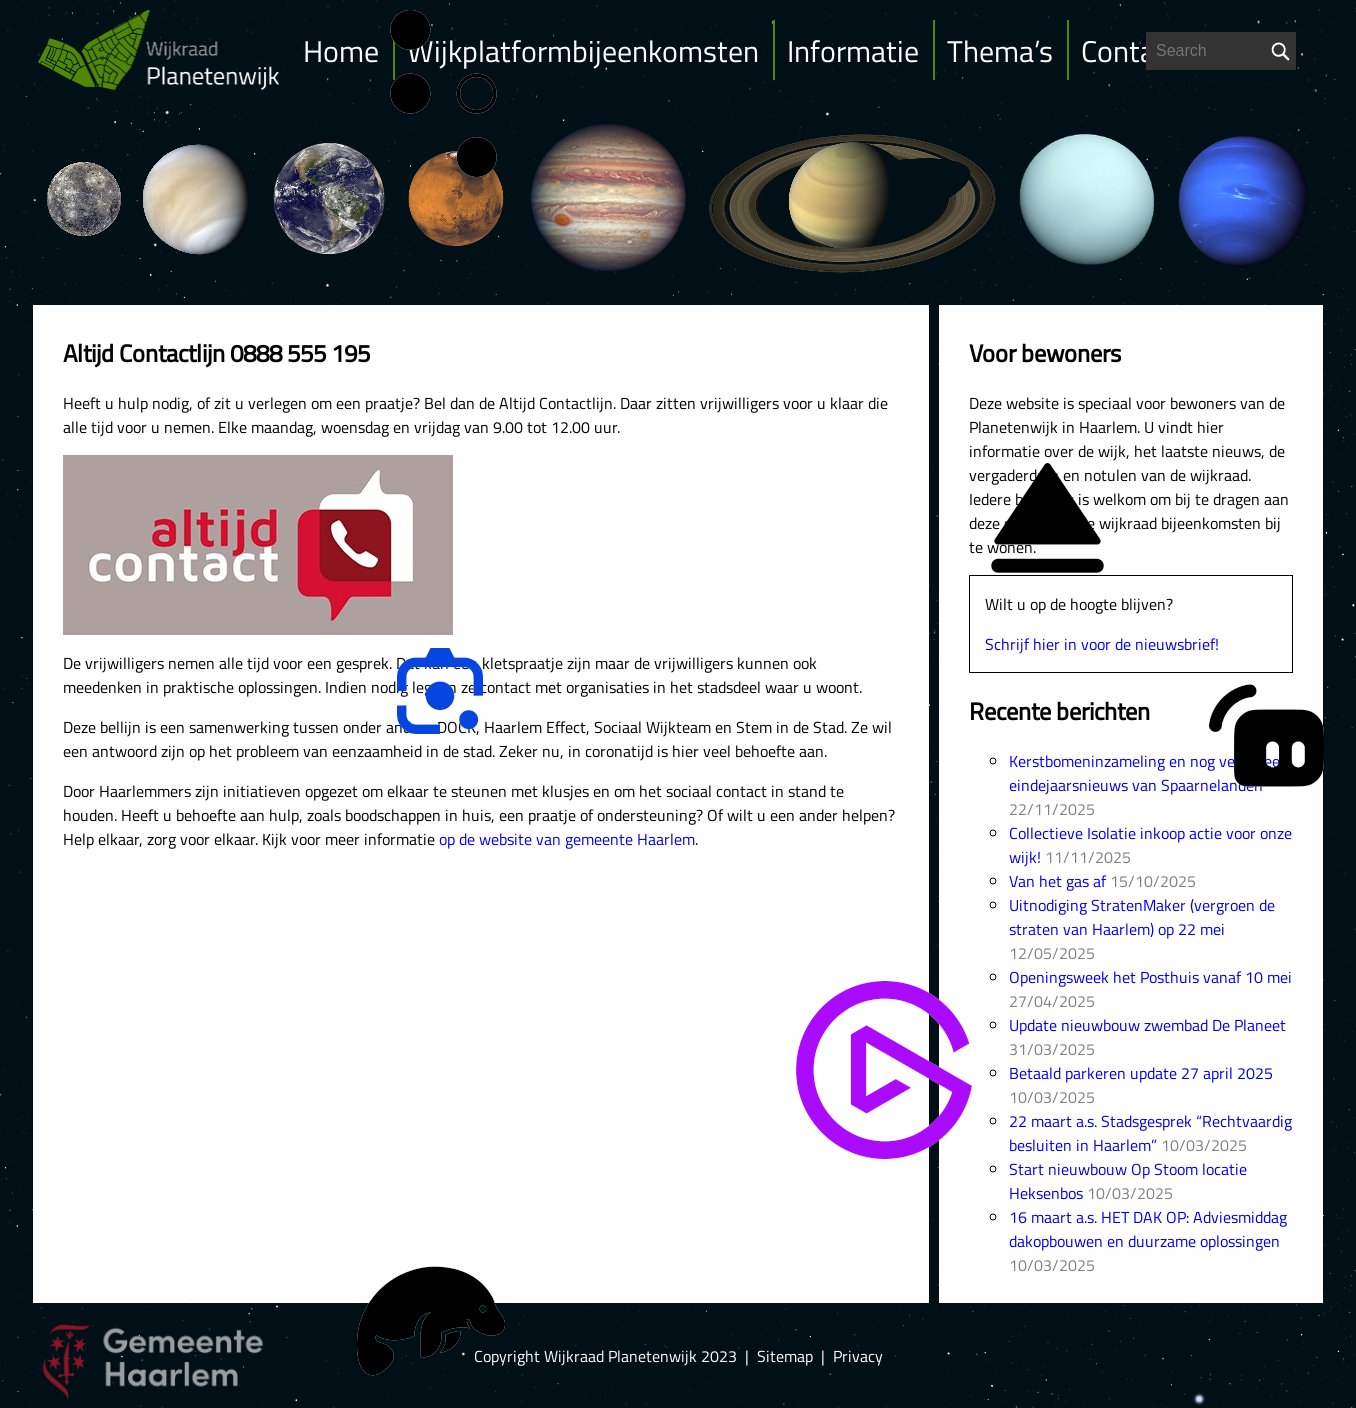 The image size is (1356, 1408). I want to click on open Studio 3T MongoDB database management tool, so click(431, 1321).